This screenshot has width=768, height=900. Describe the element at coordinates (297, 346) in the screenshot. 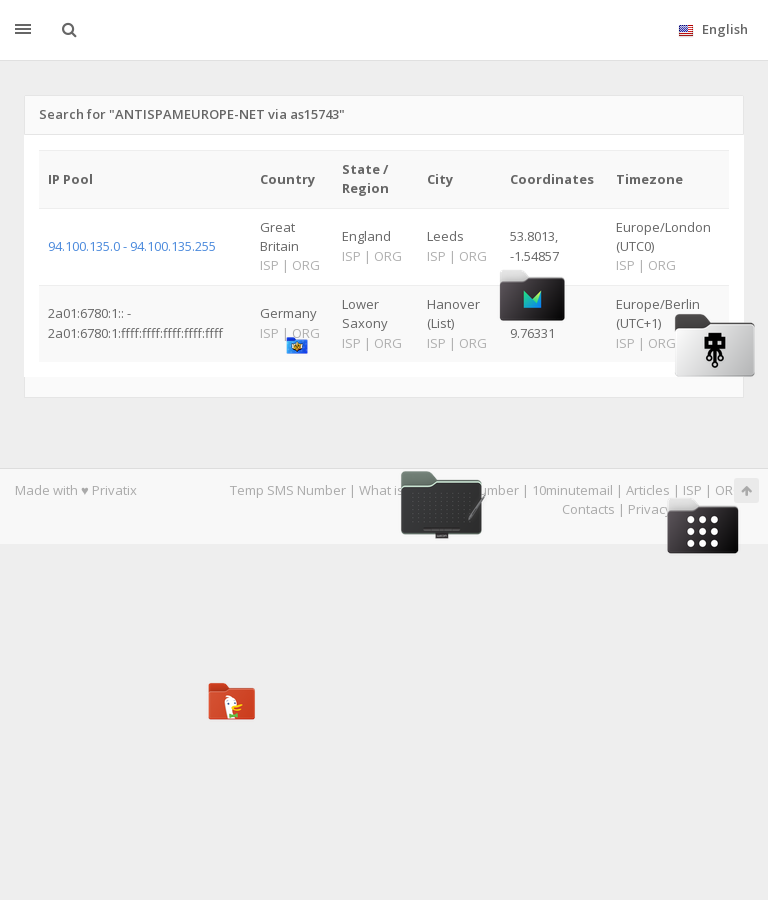

I see `open brawl stars game files folder` at that location.